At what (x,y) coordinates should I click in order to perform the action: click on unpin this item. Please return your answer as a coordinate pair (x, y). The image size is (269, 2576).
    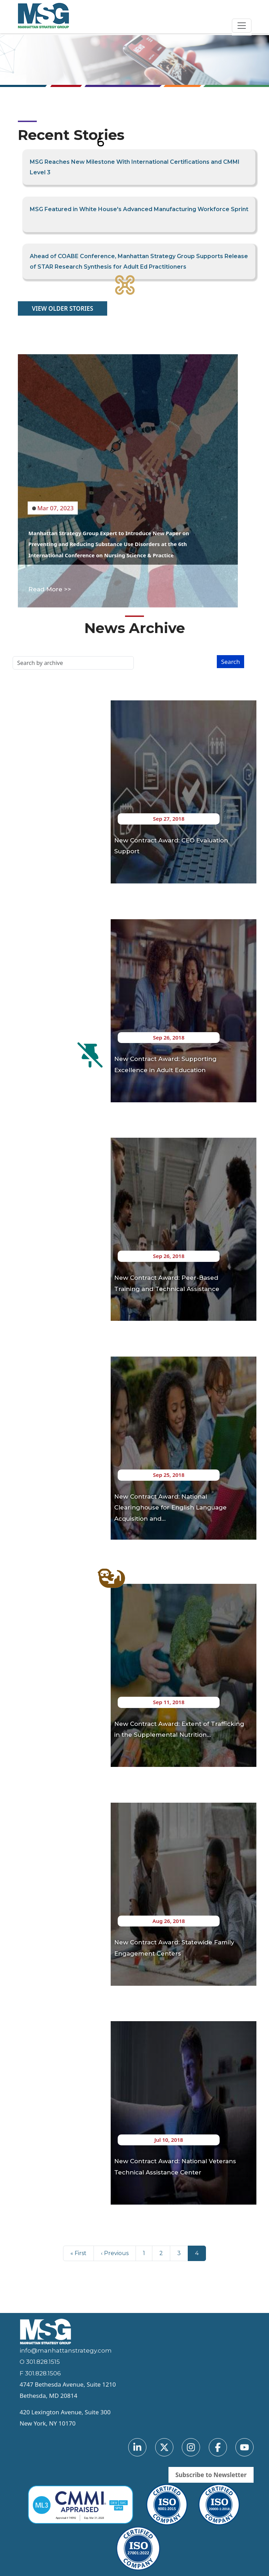
    Looking at the image, I should click on (90, 1055).